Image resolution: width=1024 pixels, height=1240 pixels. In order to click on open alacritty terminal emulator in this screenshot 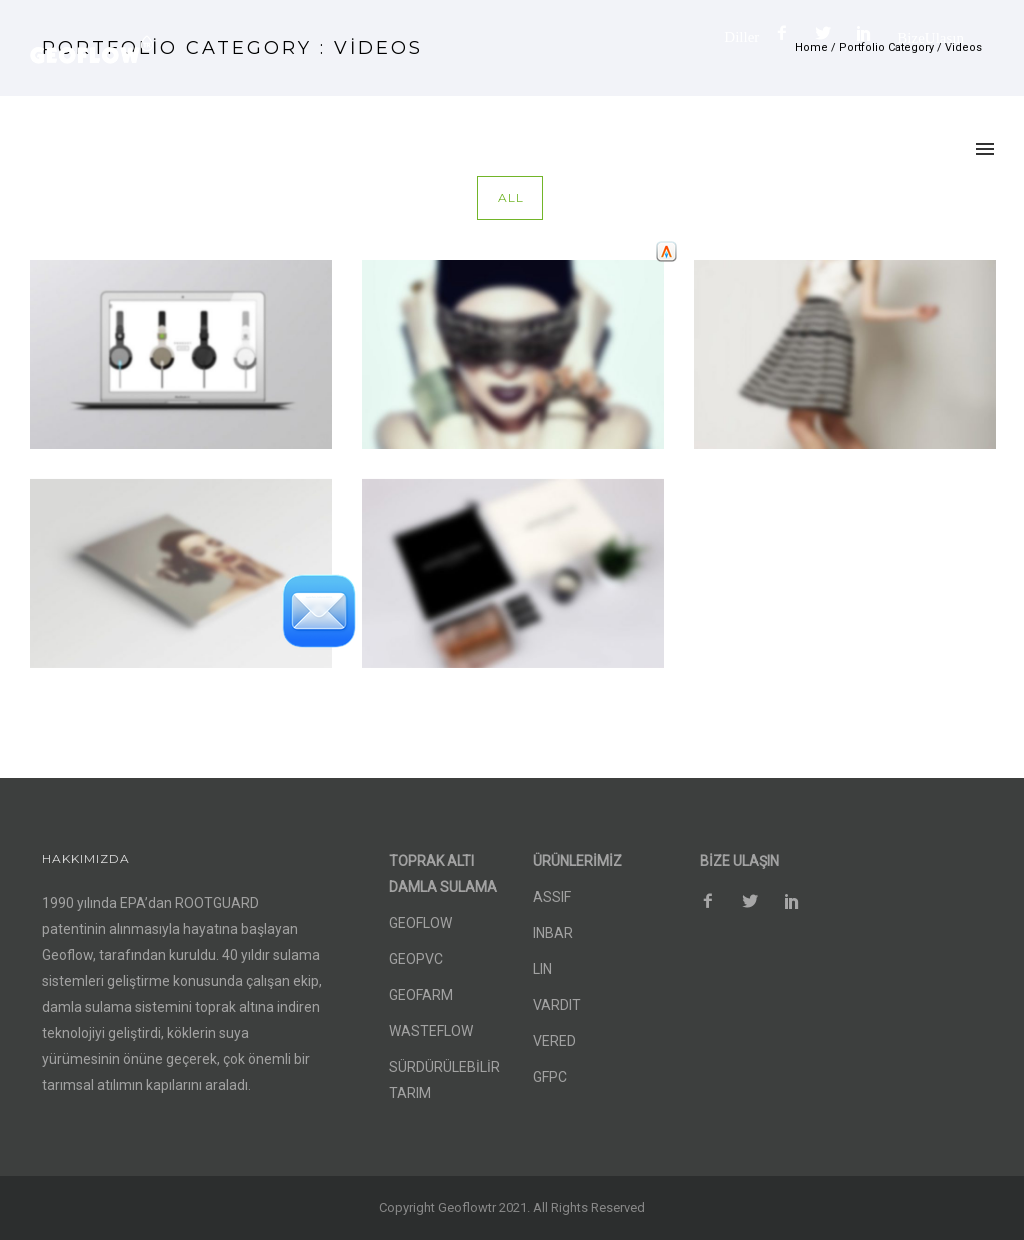, I will do `click(666, 251)`.